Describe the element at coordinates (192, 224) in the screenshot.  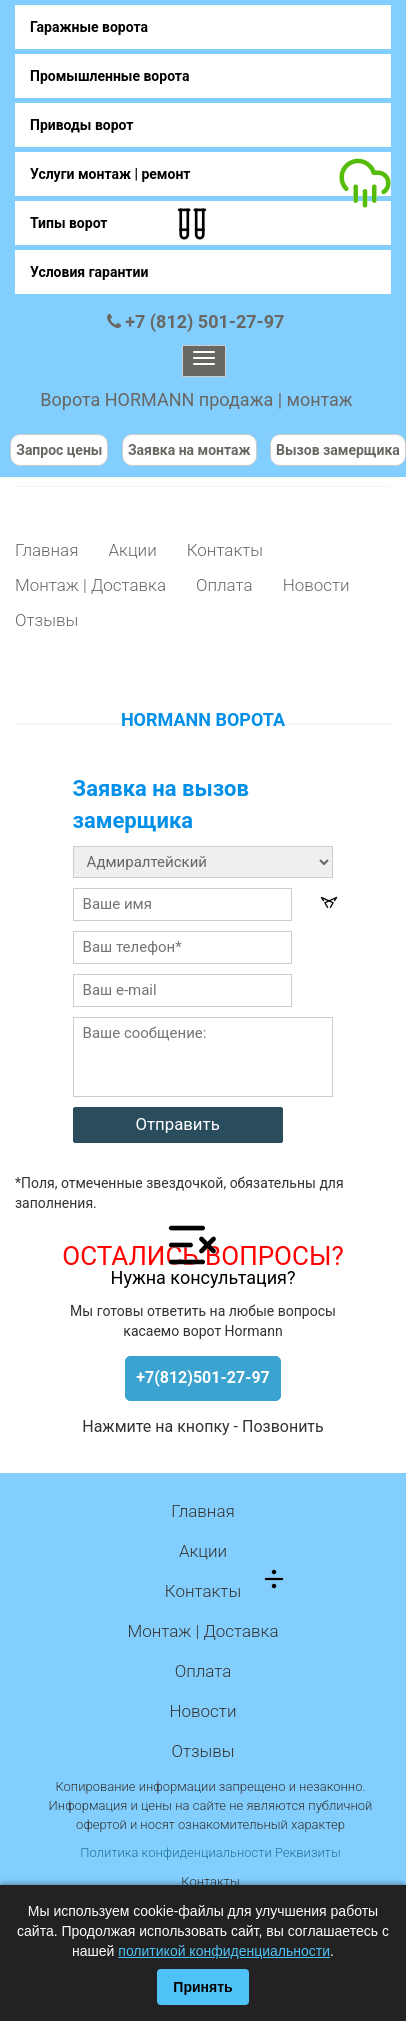
I see `access lab results or diagnostics` at that location.